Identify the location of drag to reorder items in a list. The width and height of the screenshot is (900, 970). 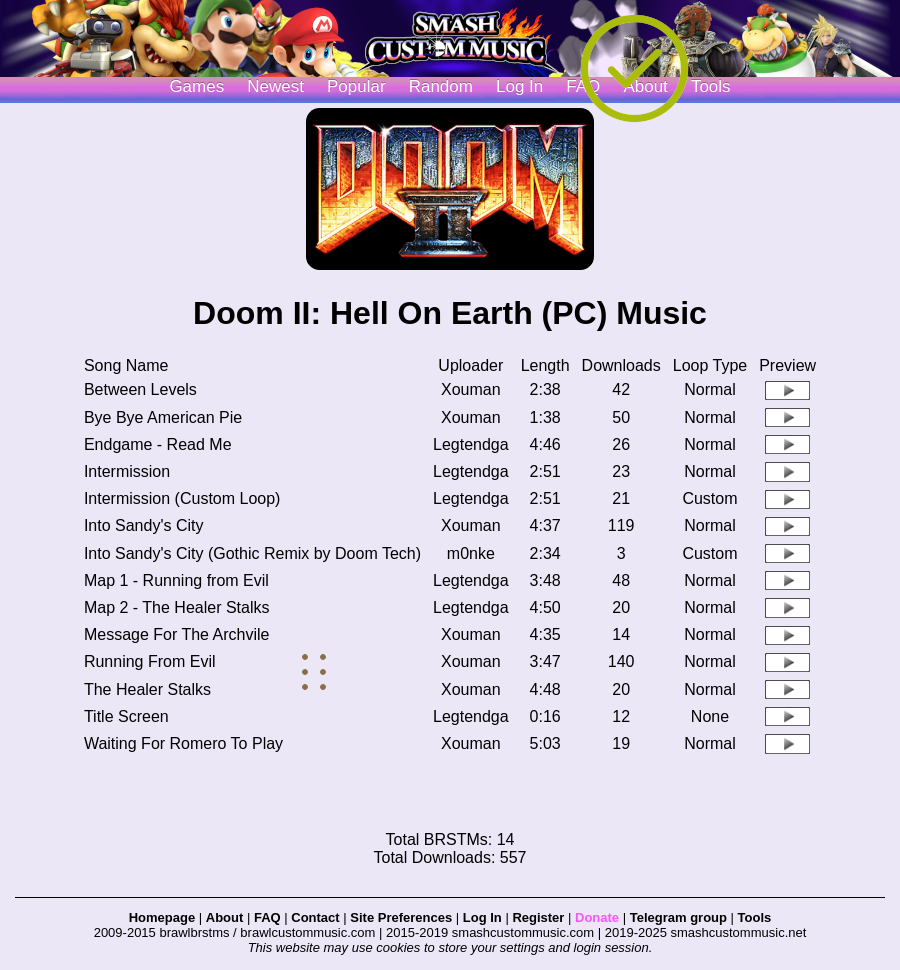
(314, 672).